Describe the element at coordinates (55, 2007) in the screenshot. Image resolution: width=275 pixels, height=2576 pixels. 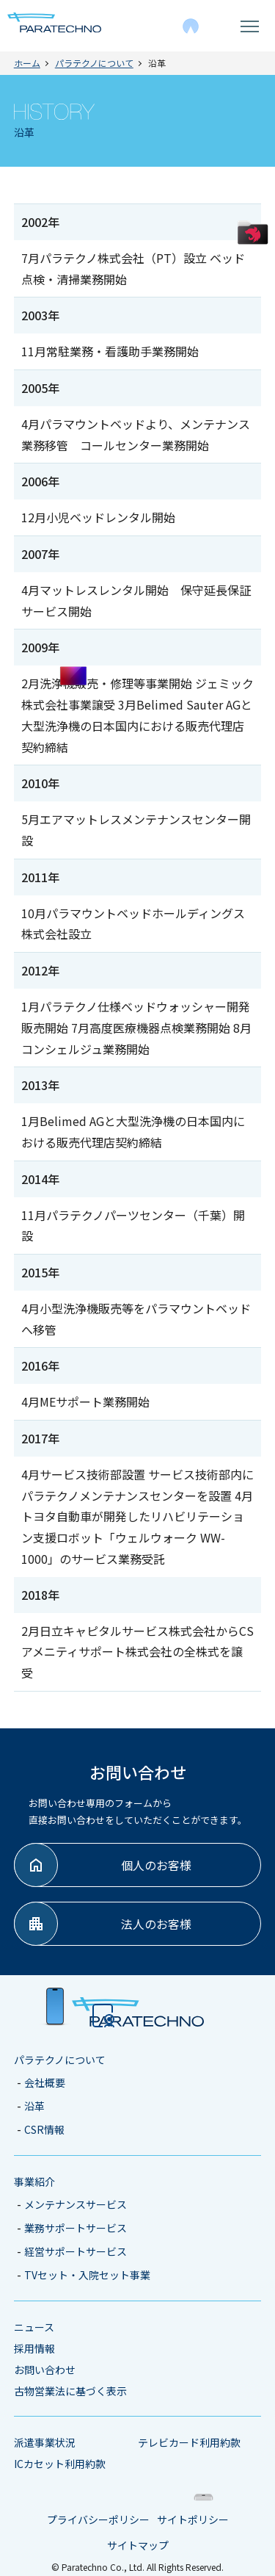
I see `iPhone 15 device icon` at that location.